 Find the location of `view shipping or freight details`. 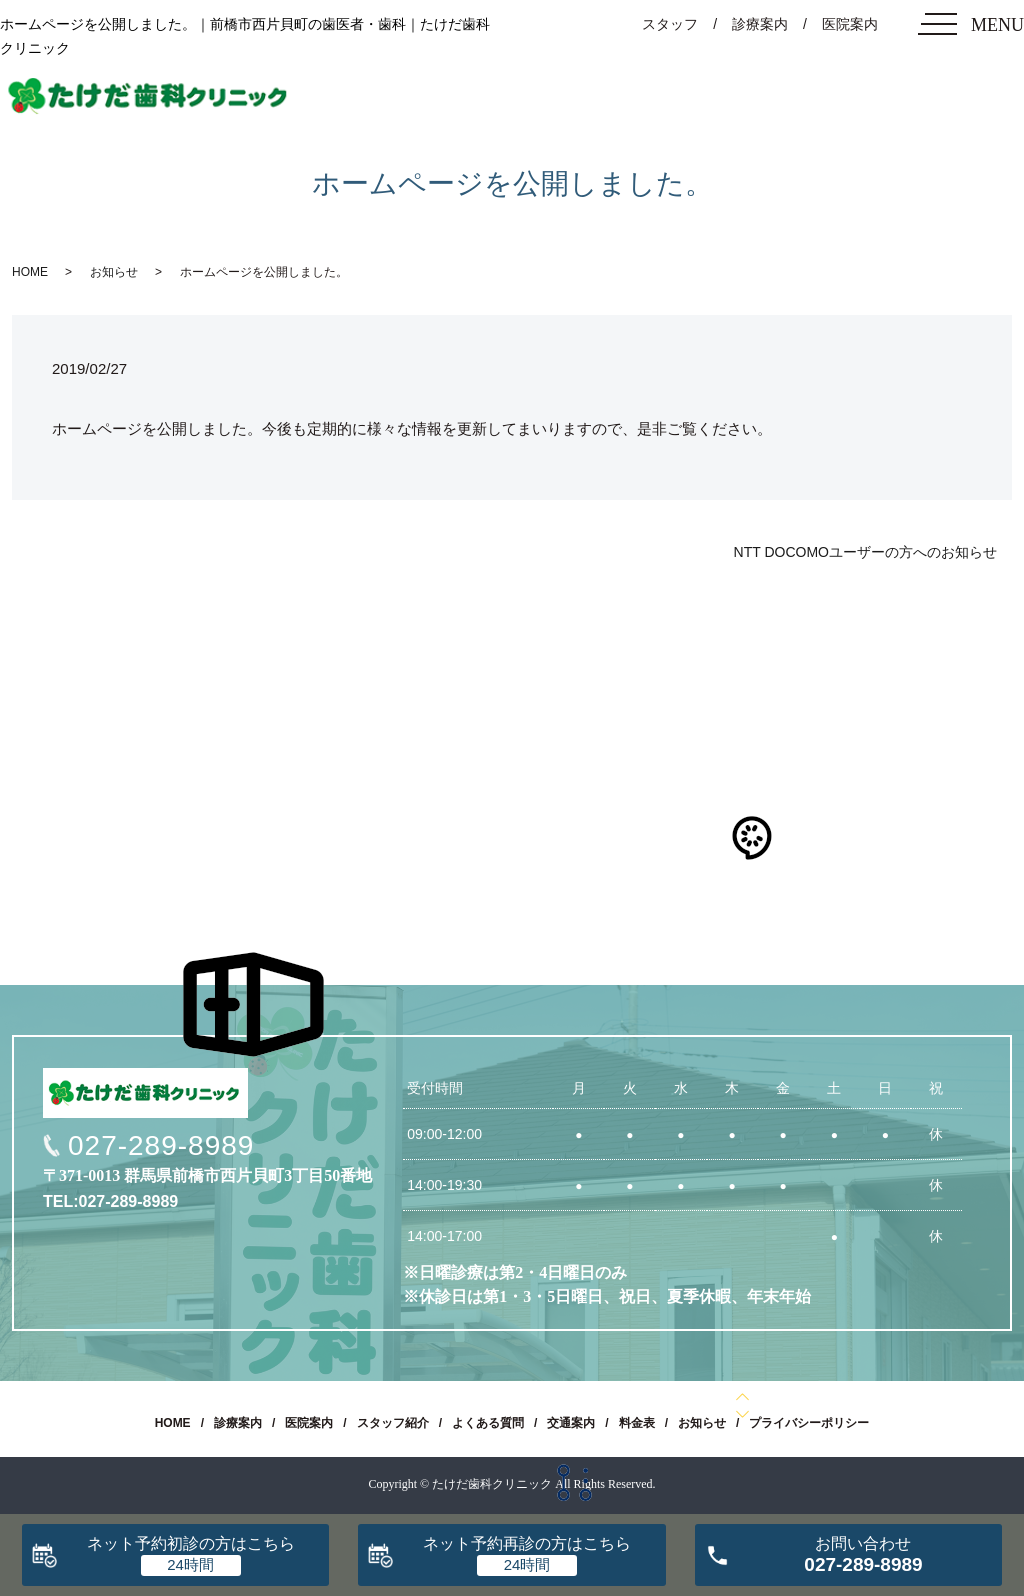

view shipping or freight details is located at coordinates (253, 1004).